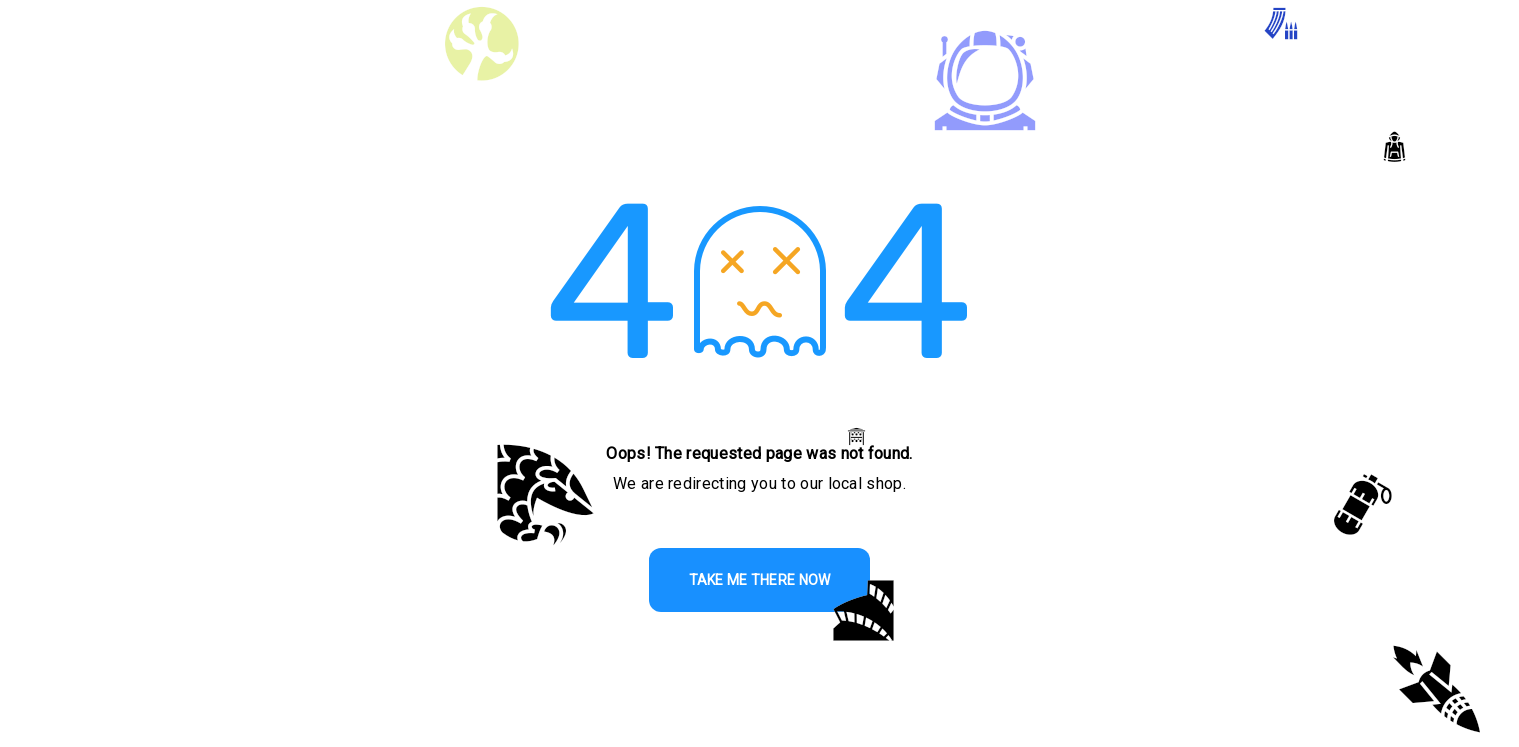 The width and height of the screenshot is (1519, 747). What do you see at coordinates (1394, 146) in the screenshot?
I see `browse hoodies or casual apparel` at bounding box center [1394, 146].